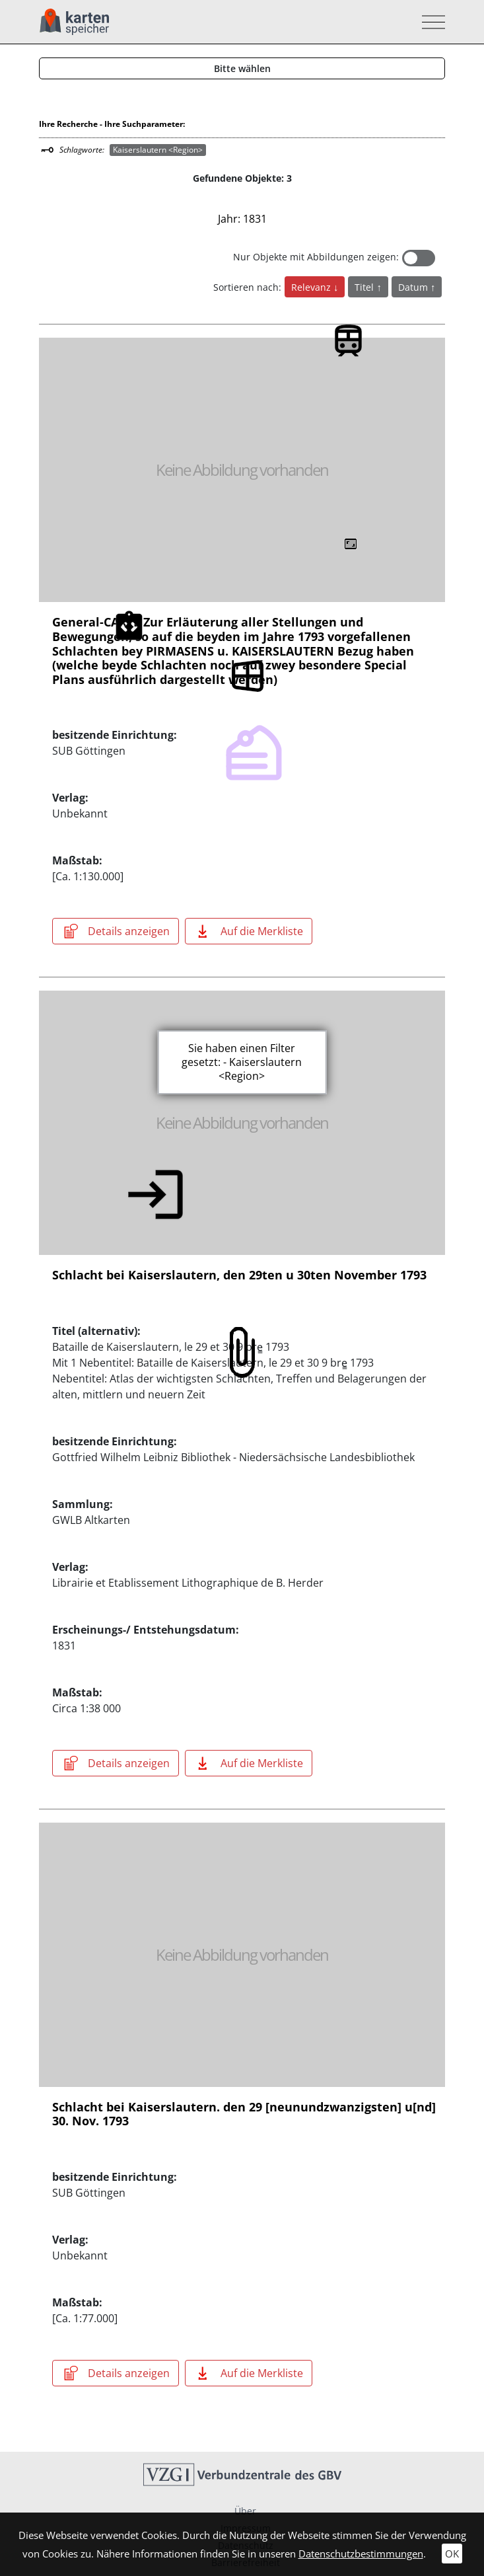 Image resolution: width=484 pixels, height=2576 pixels. What do you see at coordinates (129, 626) in the screenshot?
I see `view integration code or instructions` at bounding box center [129, 626].